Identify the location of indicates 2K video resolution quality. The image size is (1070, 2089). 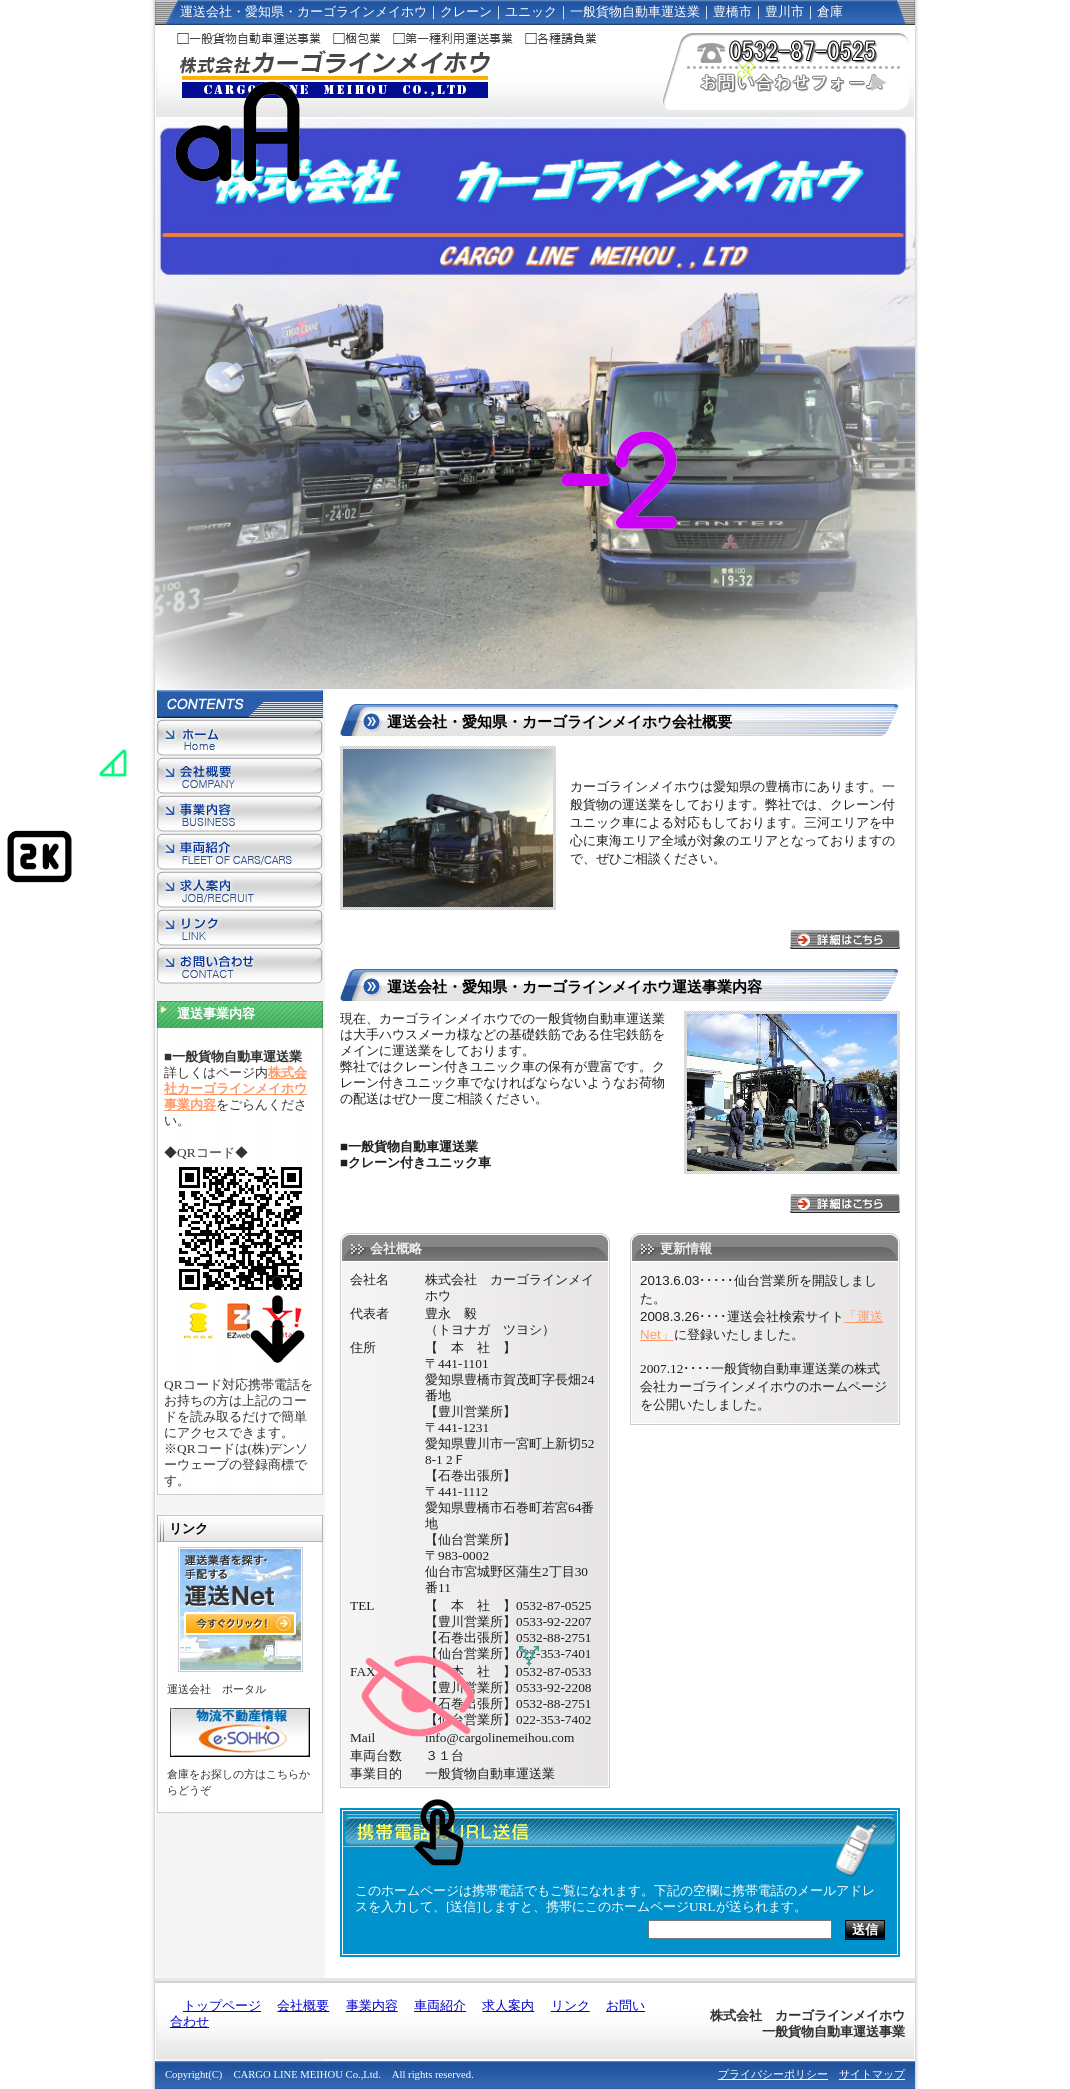
(39, 856).